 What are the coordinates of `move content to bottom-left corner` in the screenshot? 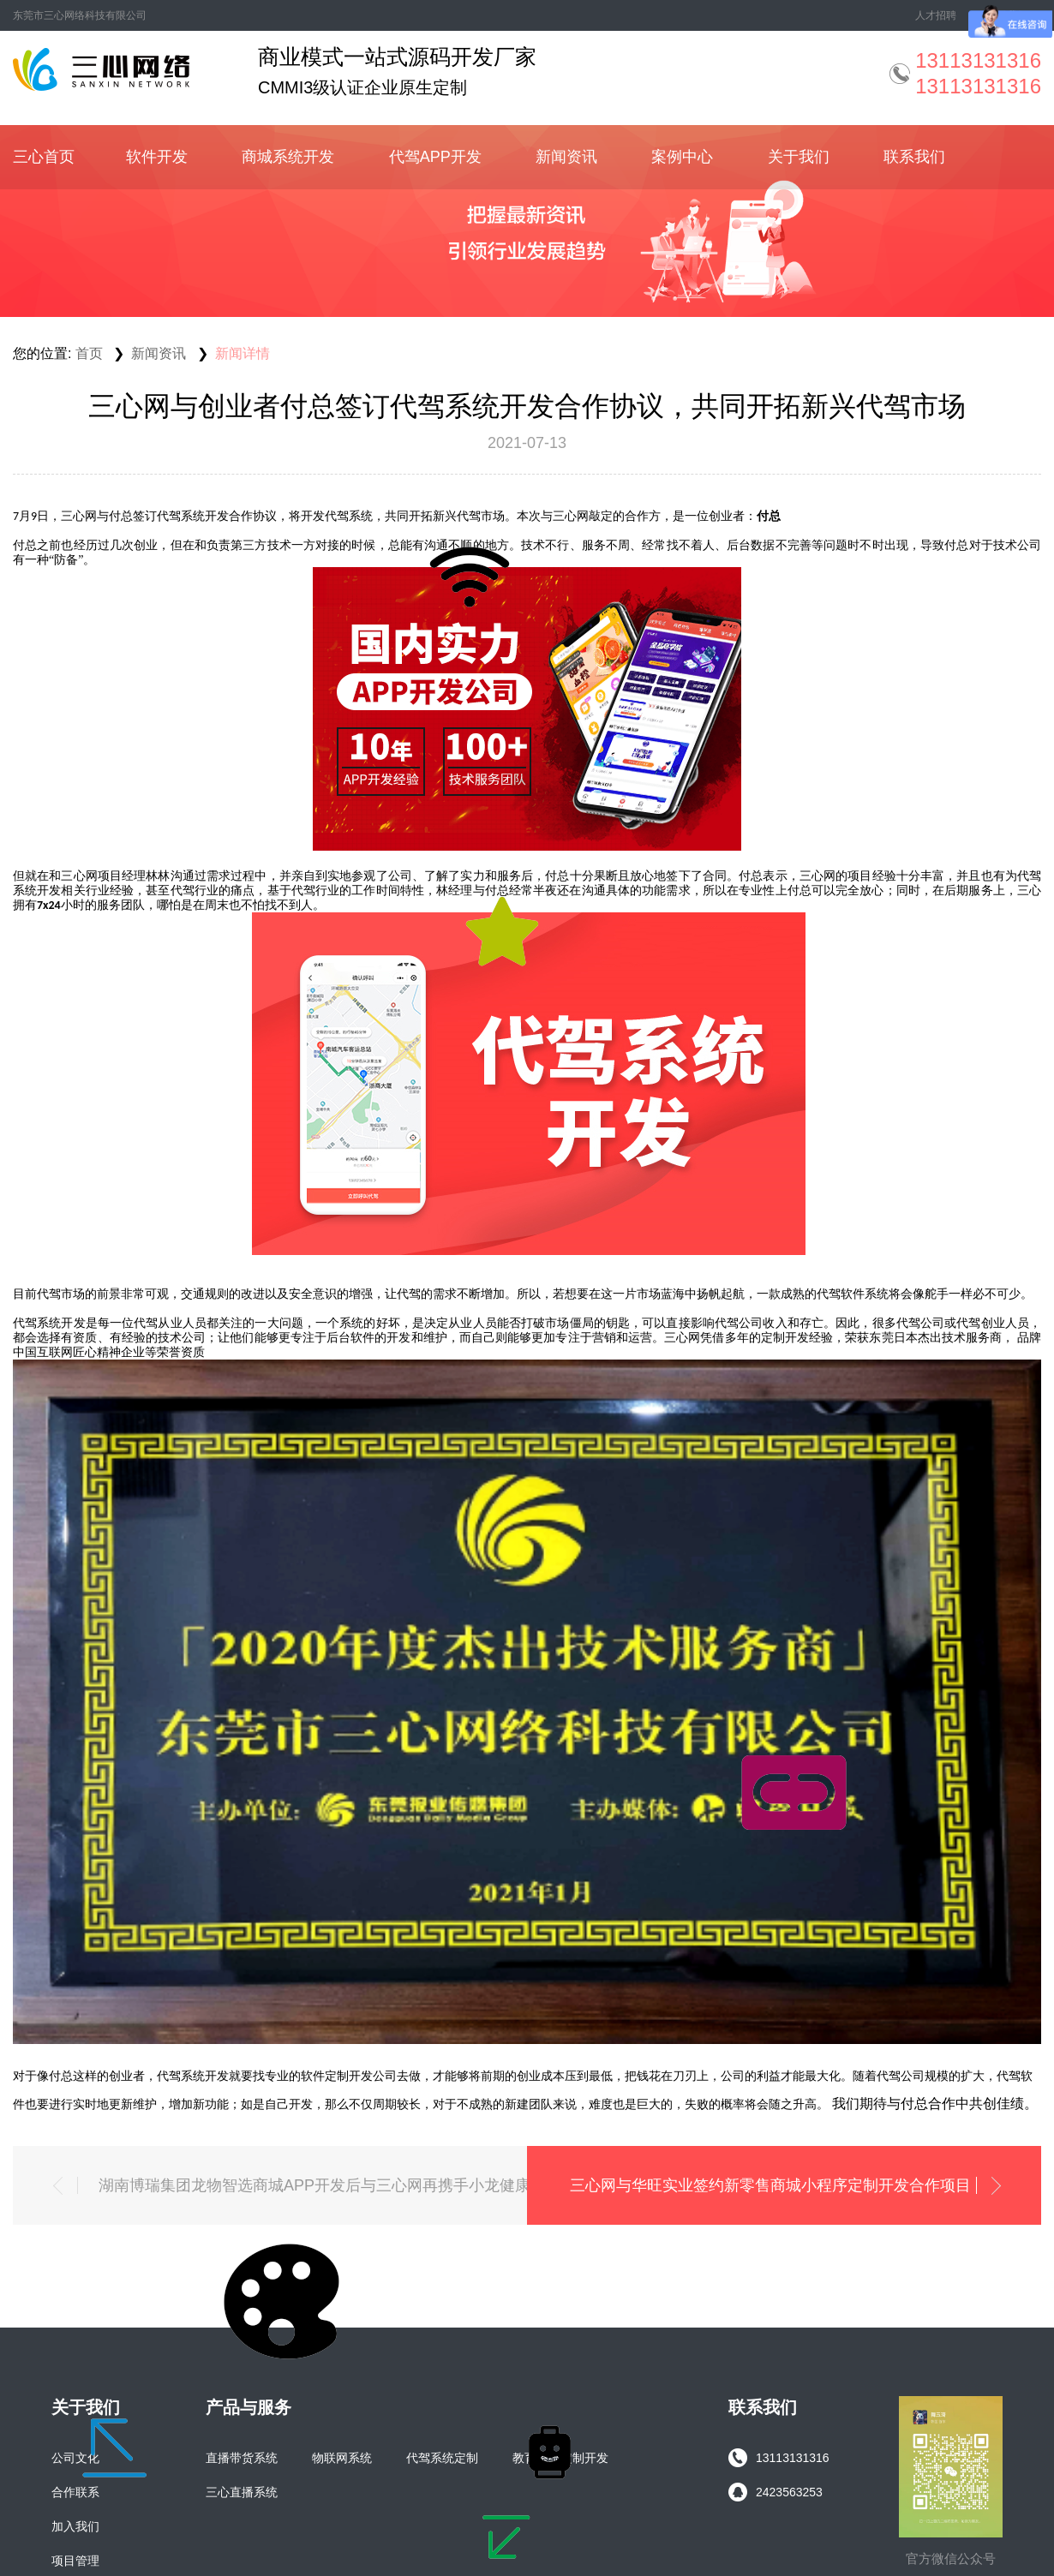 It's located at (504, 2537).